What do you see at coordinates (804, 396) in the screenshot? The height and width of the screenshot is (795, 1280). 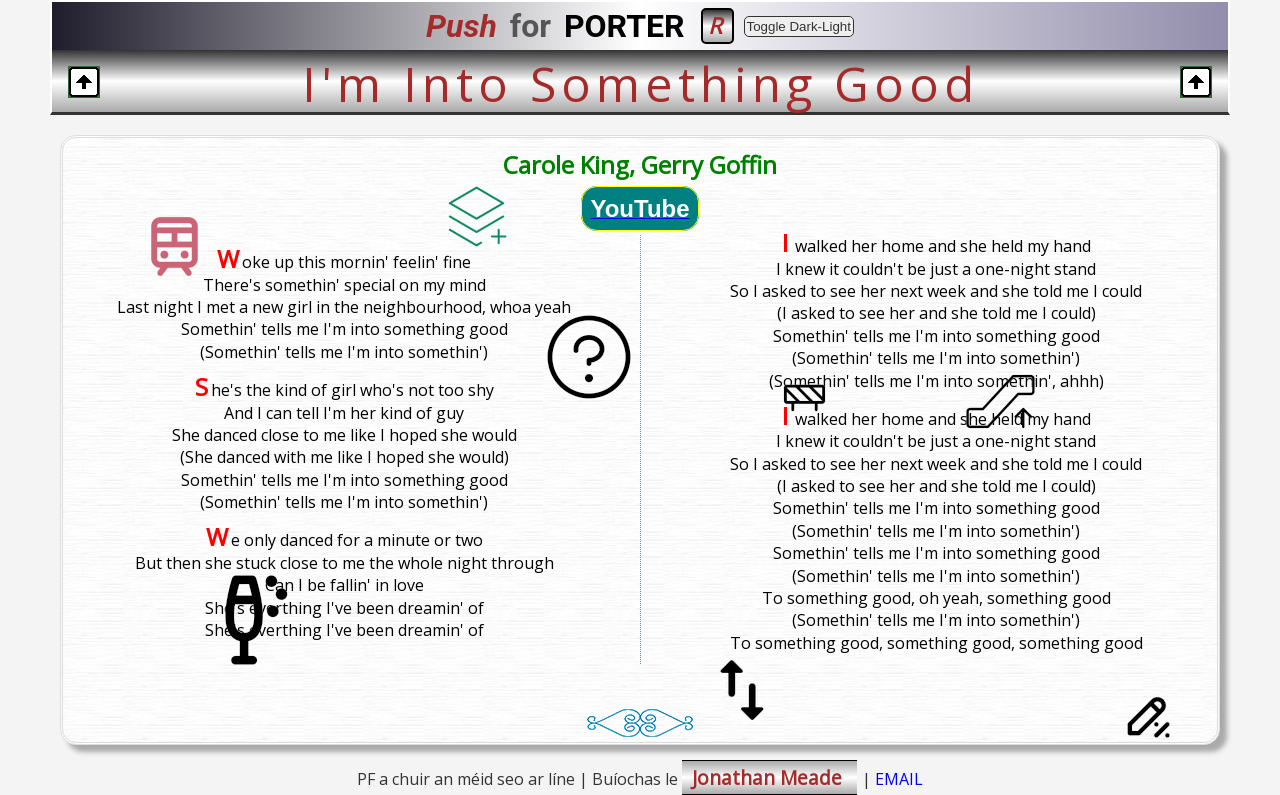 I see `indicates a blocked or restricted area` at bounding box center [804, 396].